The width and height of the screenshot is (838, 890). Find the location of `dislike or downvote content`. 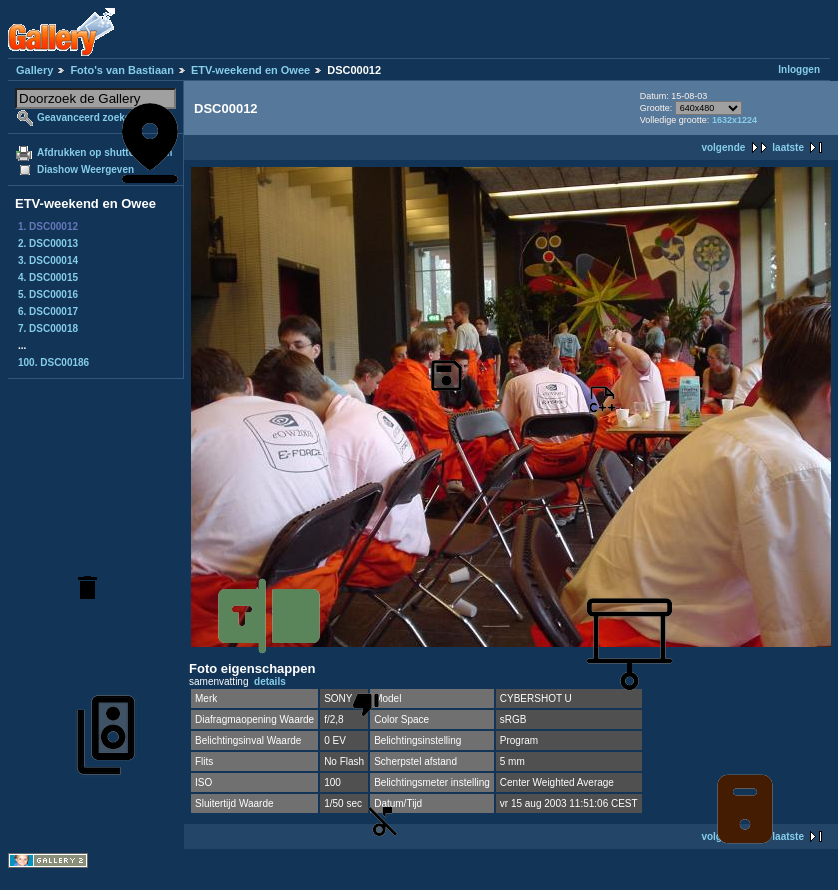

dislike or downvote content is located at coordinates (366, 704).